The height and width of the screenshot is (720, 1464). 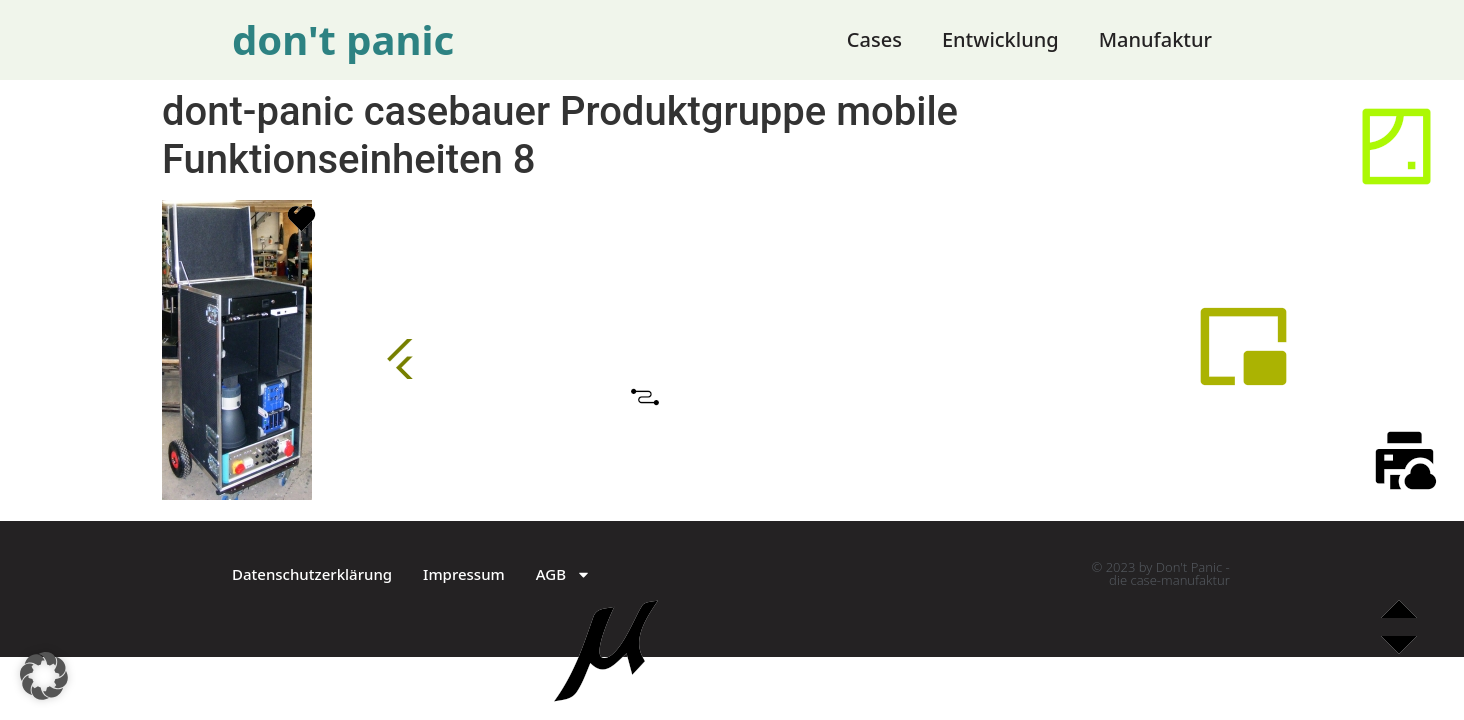 I want to click on enable picture-in-picture mode, so click(x=1243, y=346).